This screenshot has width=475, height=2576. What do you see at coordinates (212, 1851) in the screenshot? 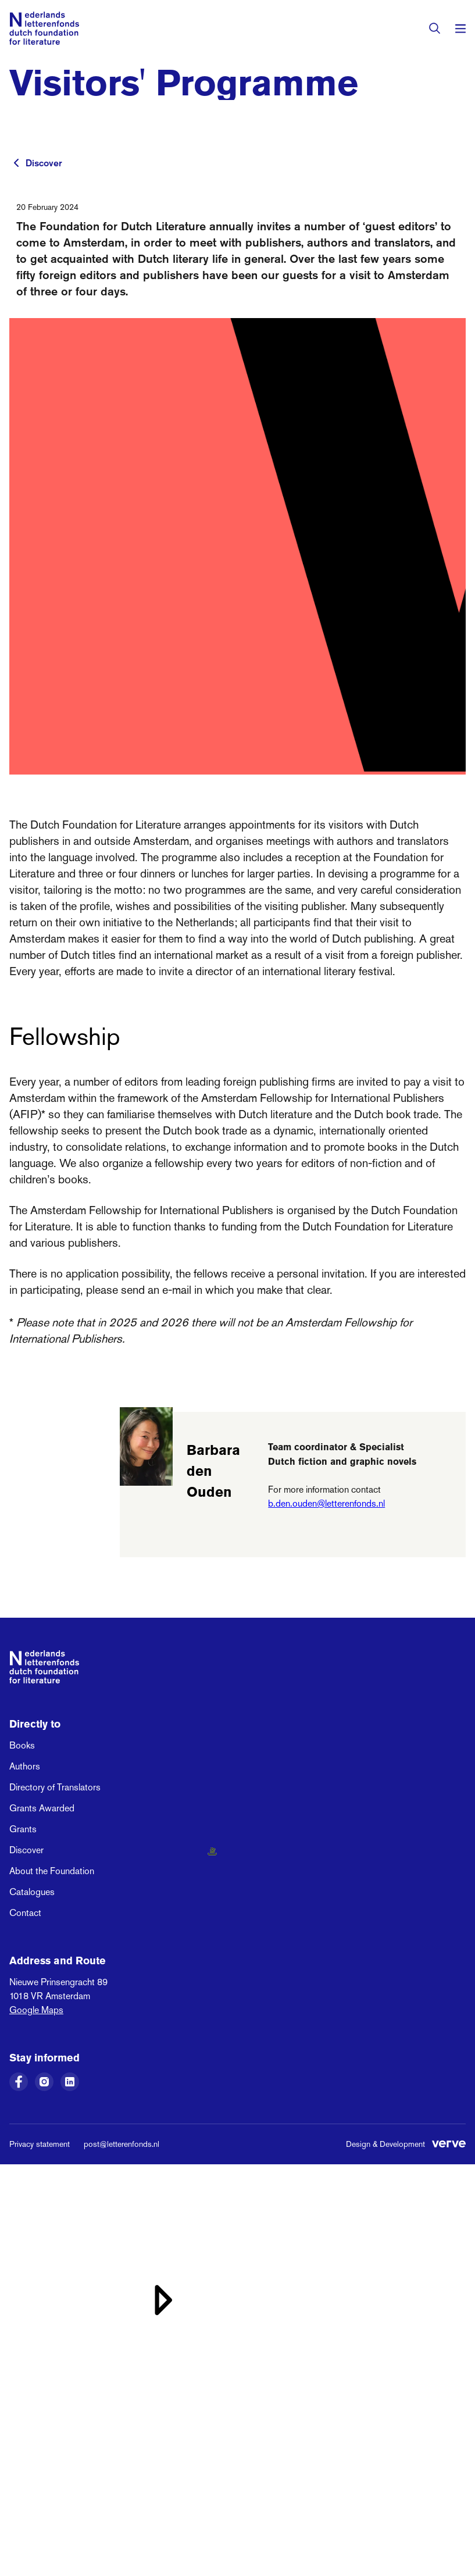
I see `visit stack overflow for developer support` at bounding box center [212, 1851].